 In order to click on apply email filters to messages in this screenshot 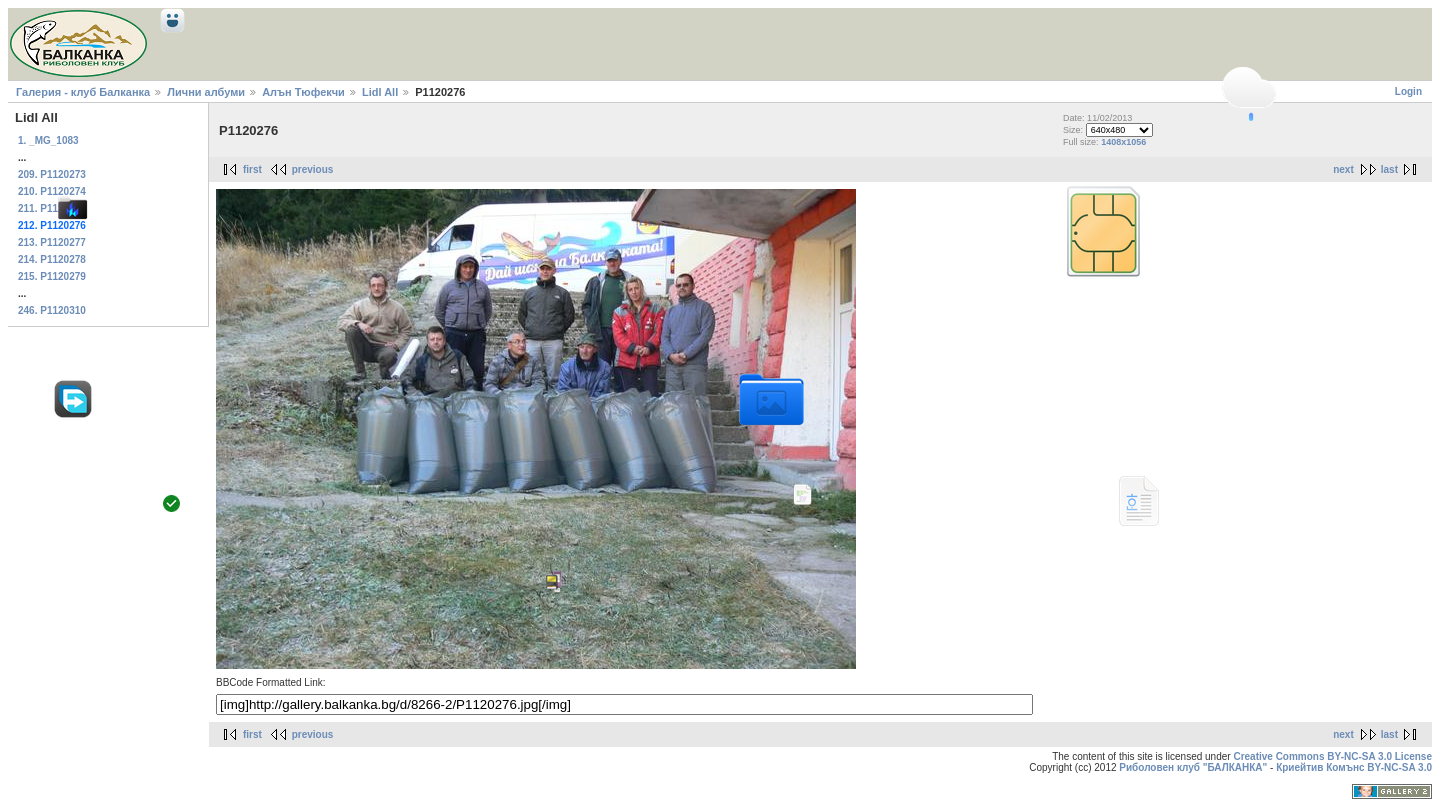, I will do `click(171, 503)`.